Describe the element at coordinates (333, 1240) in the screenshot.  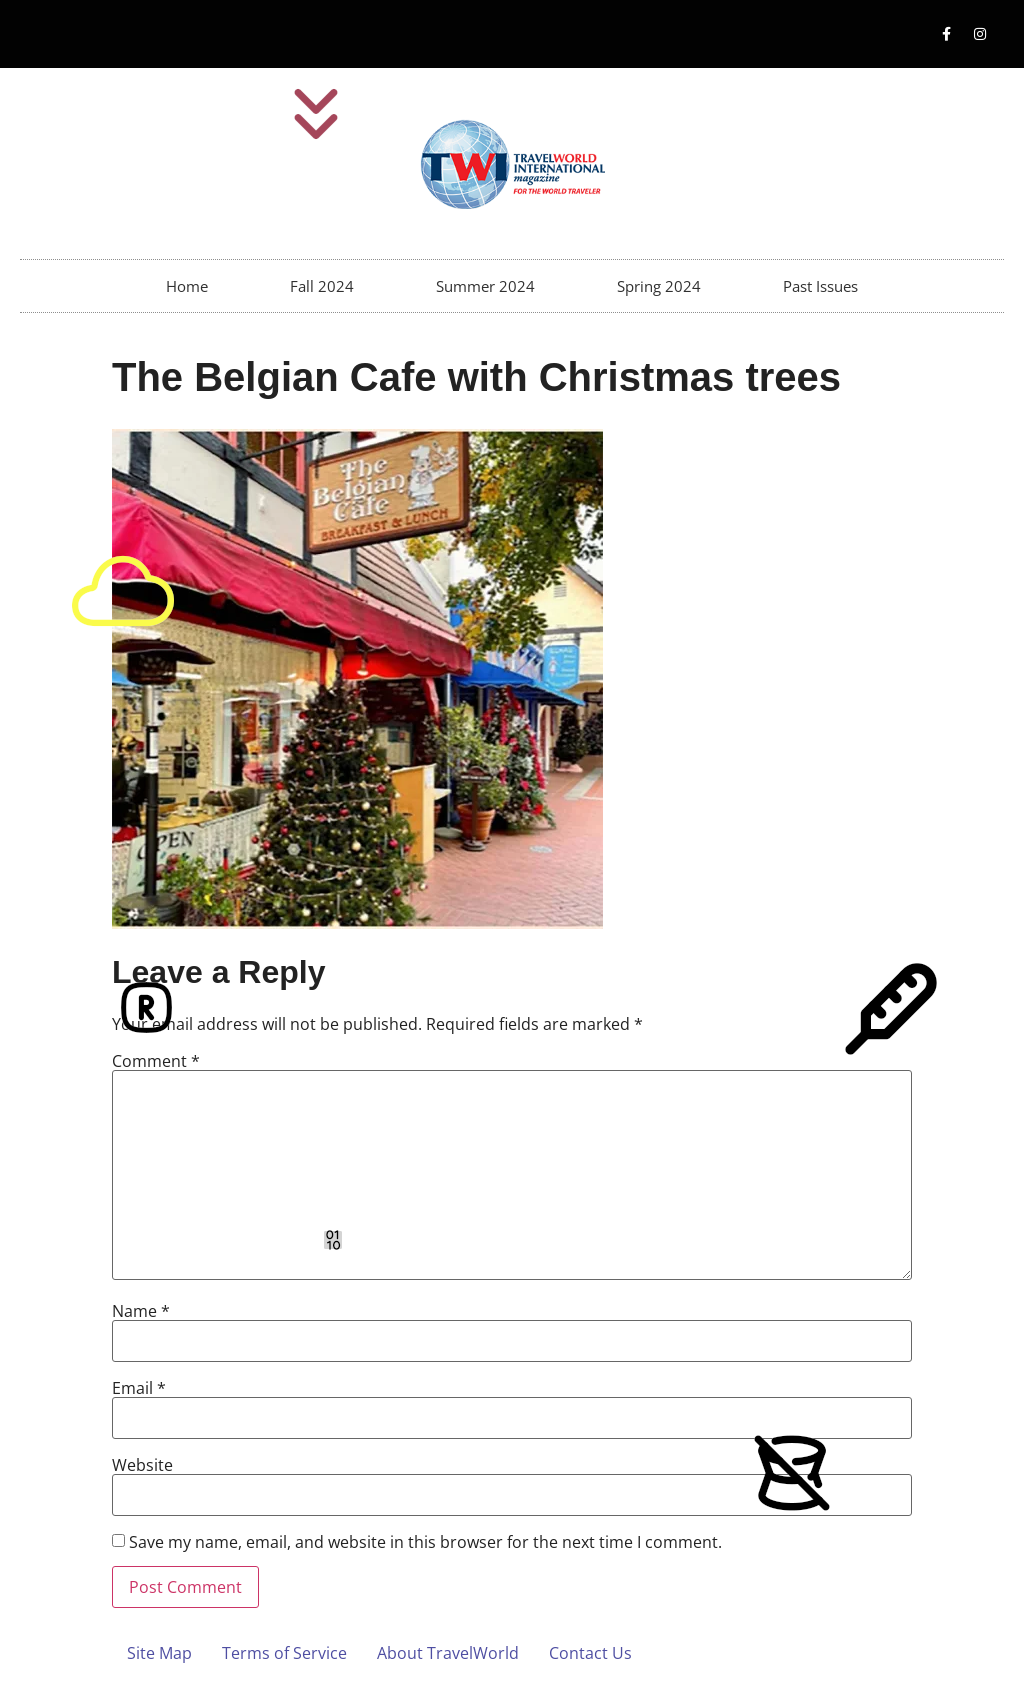
I see `view or edit binary data` at that location.